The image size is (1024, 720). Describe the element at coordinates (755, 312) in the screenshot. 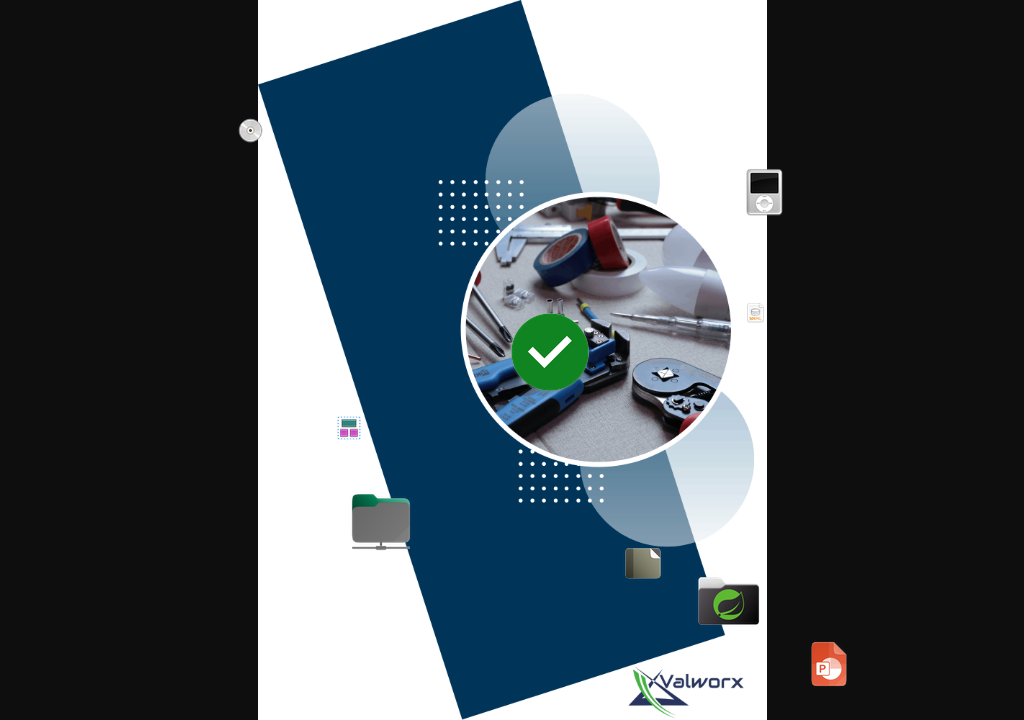

I see `a yaml configuration file` at that location.